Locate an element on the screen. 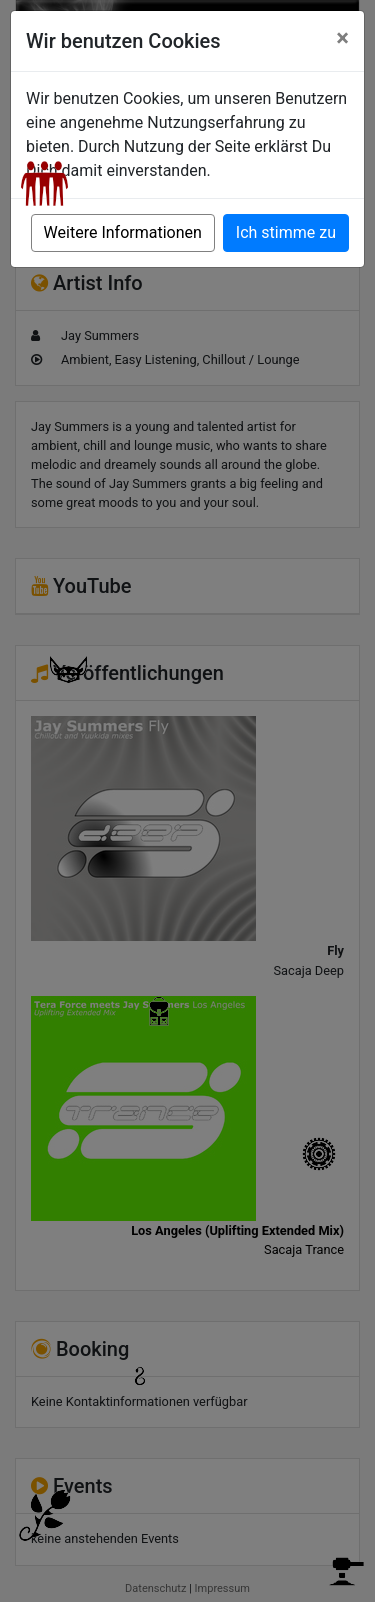  select goblin character or enemy type is located at coordinates (68, 670).